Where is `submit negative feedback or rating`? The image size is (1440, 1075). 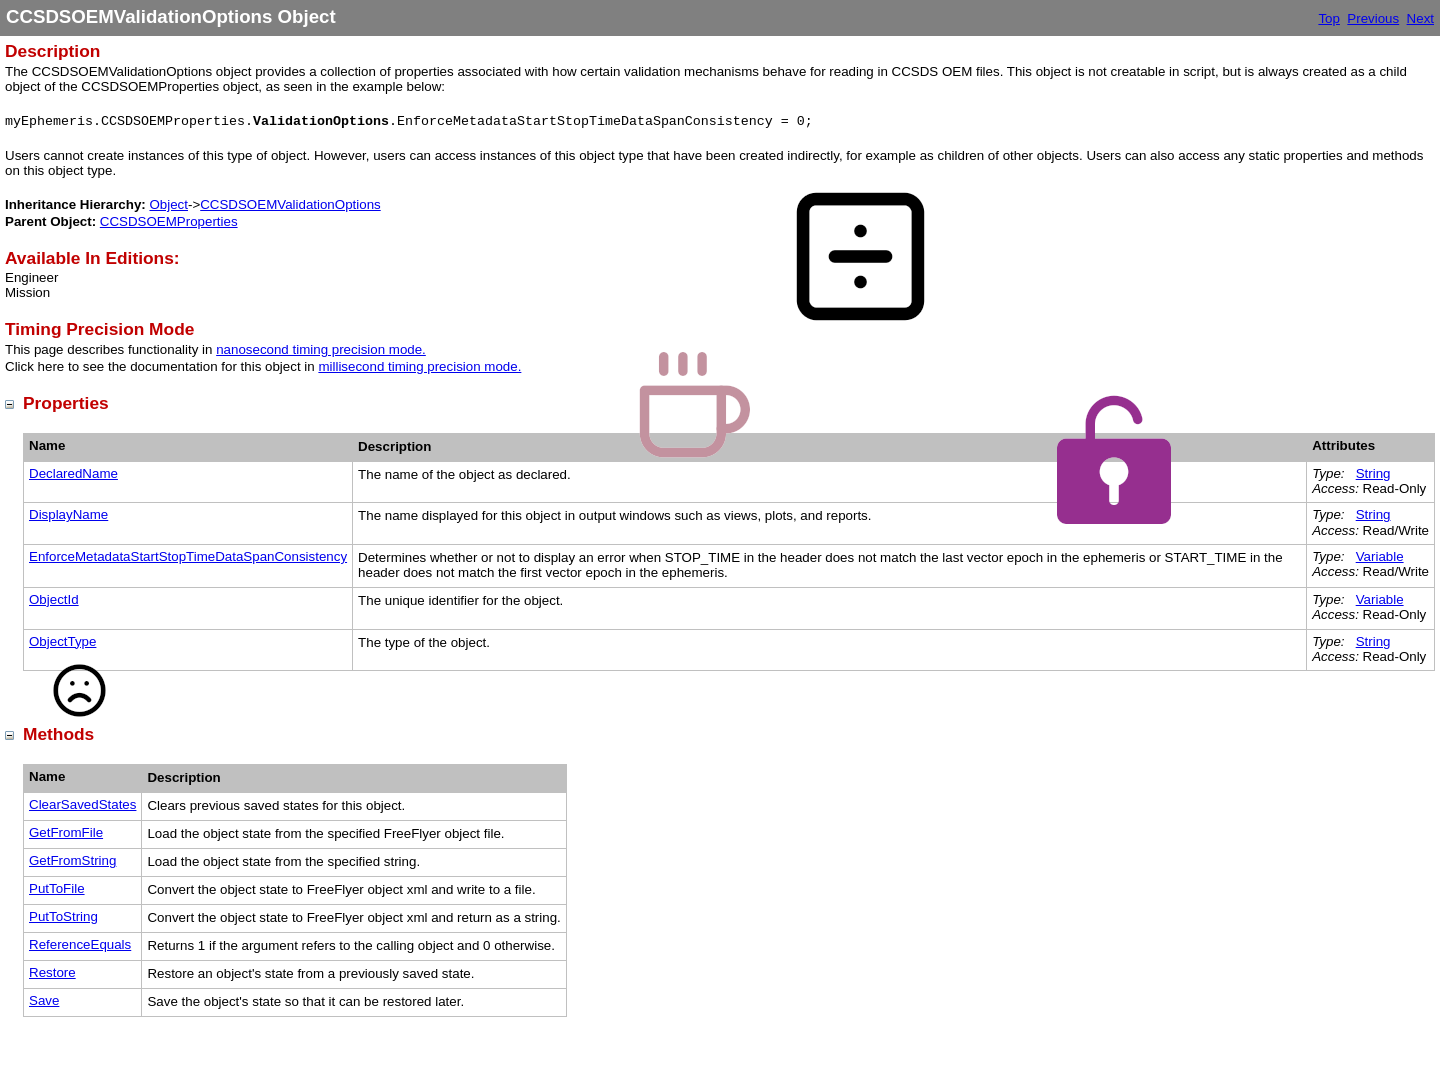 submit negative feedback or rating is located at coordinates (79, 690).